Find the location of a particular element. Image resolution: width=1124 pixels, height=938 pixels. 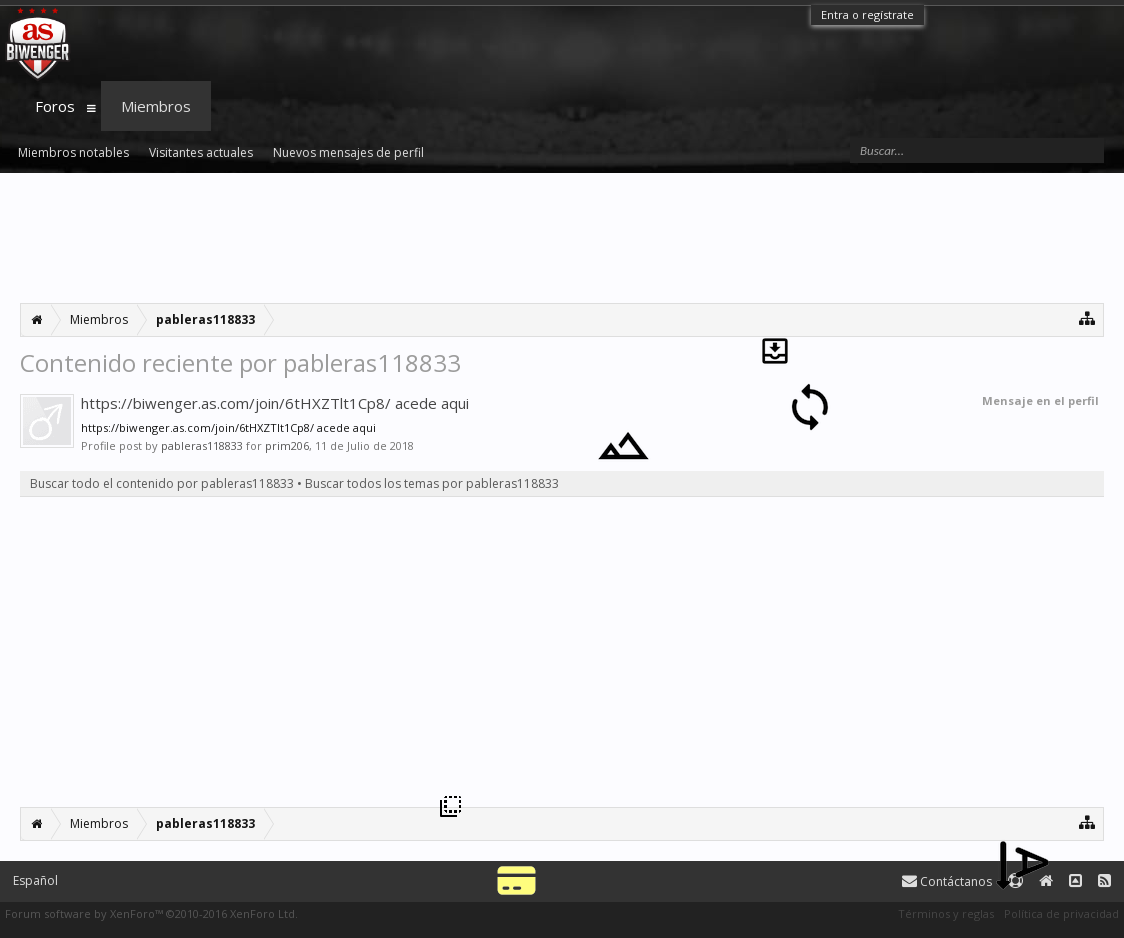

repeat or loop playback is located at coordinates (810, 407).